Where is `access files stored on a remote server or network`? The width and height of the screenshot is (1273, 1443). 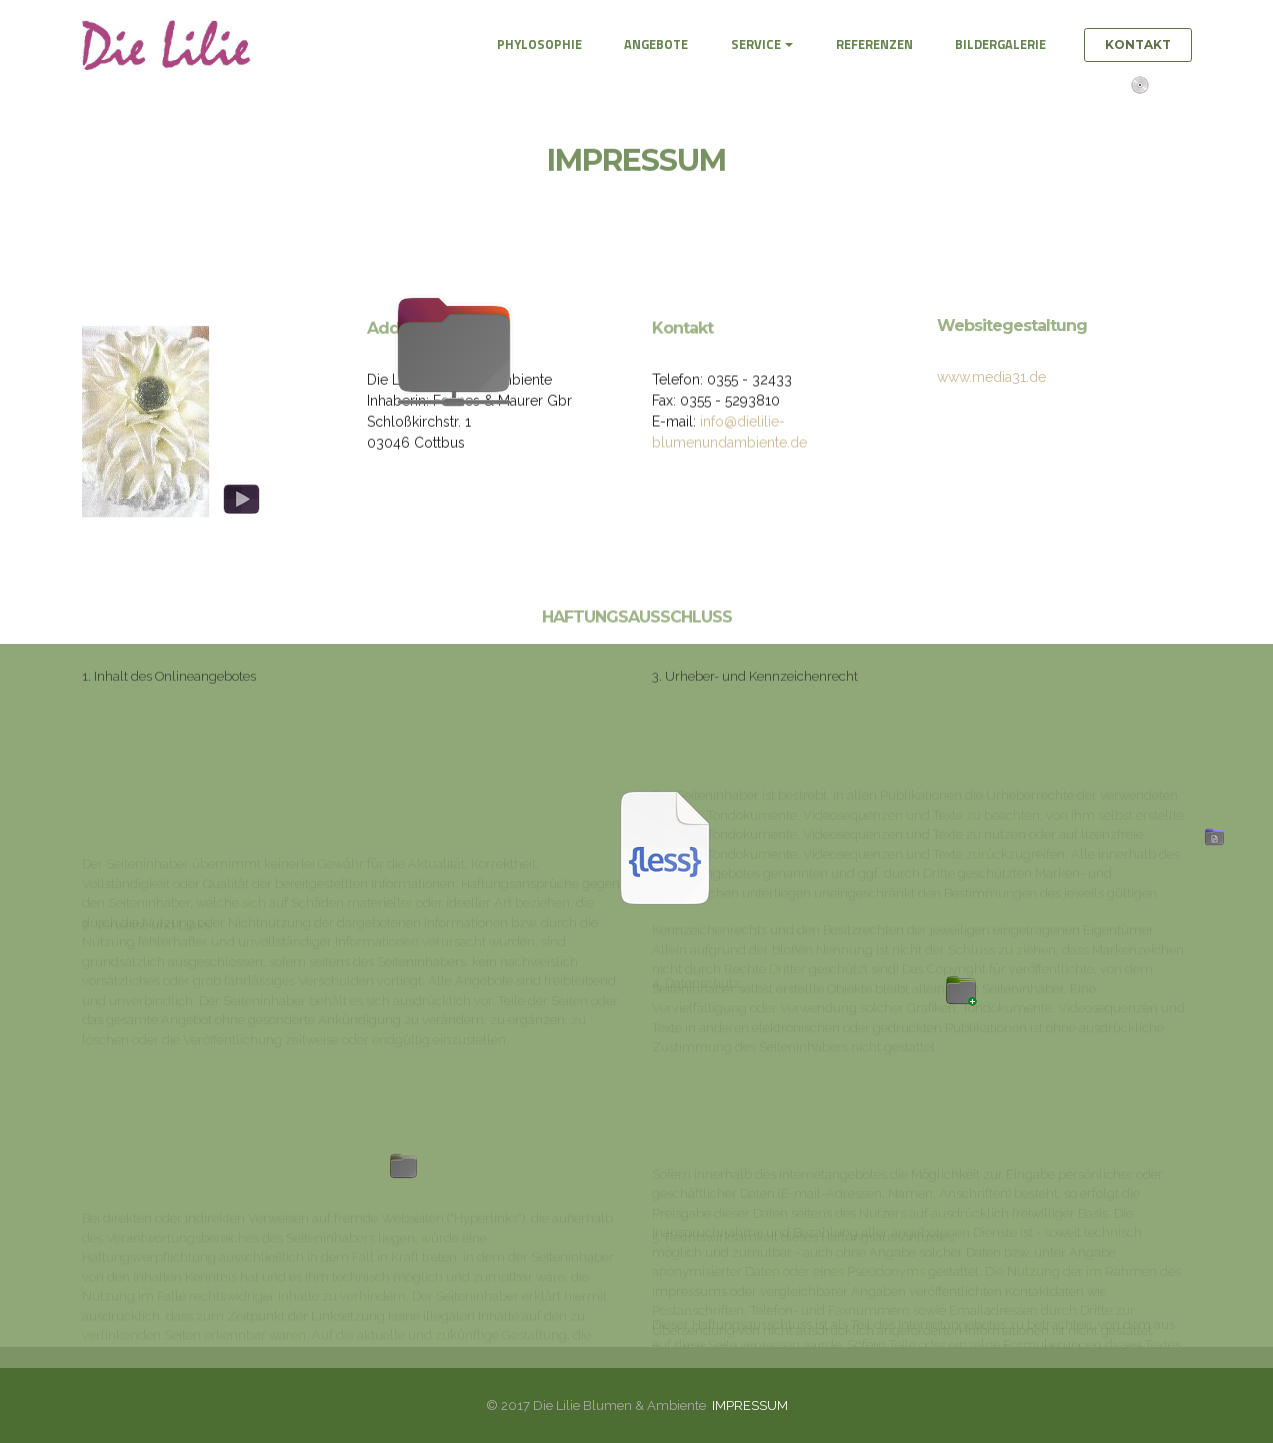
access files stored on a remote server or network is located at coordinates (454, 350).